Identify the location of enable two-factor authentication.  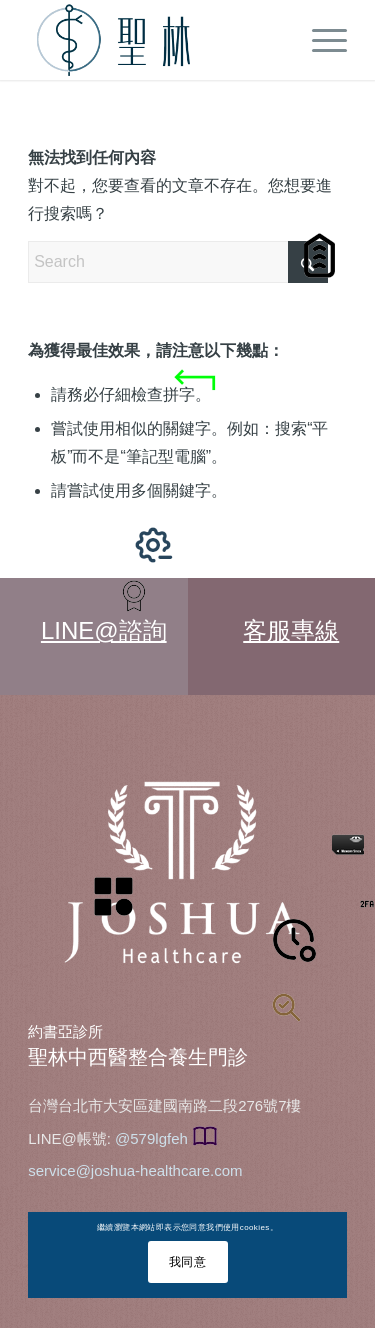
(367, 904).